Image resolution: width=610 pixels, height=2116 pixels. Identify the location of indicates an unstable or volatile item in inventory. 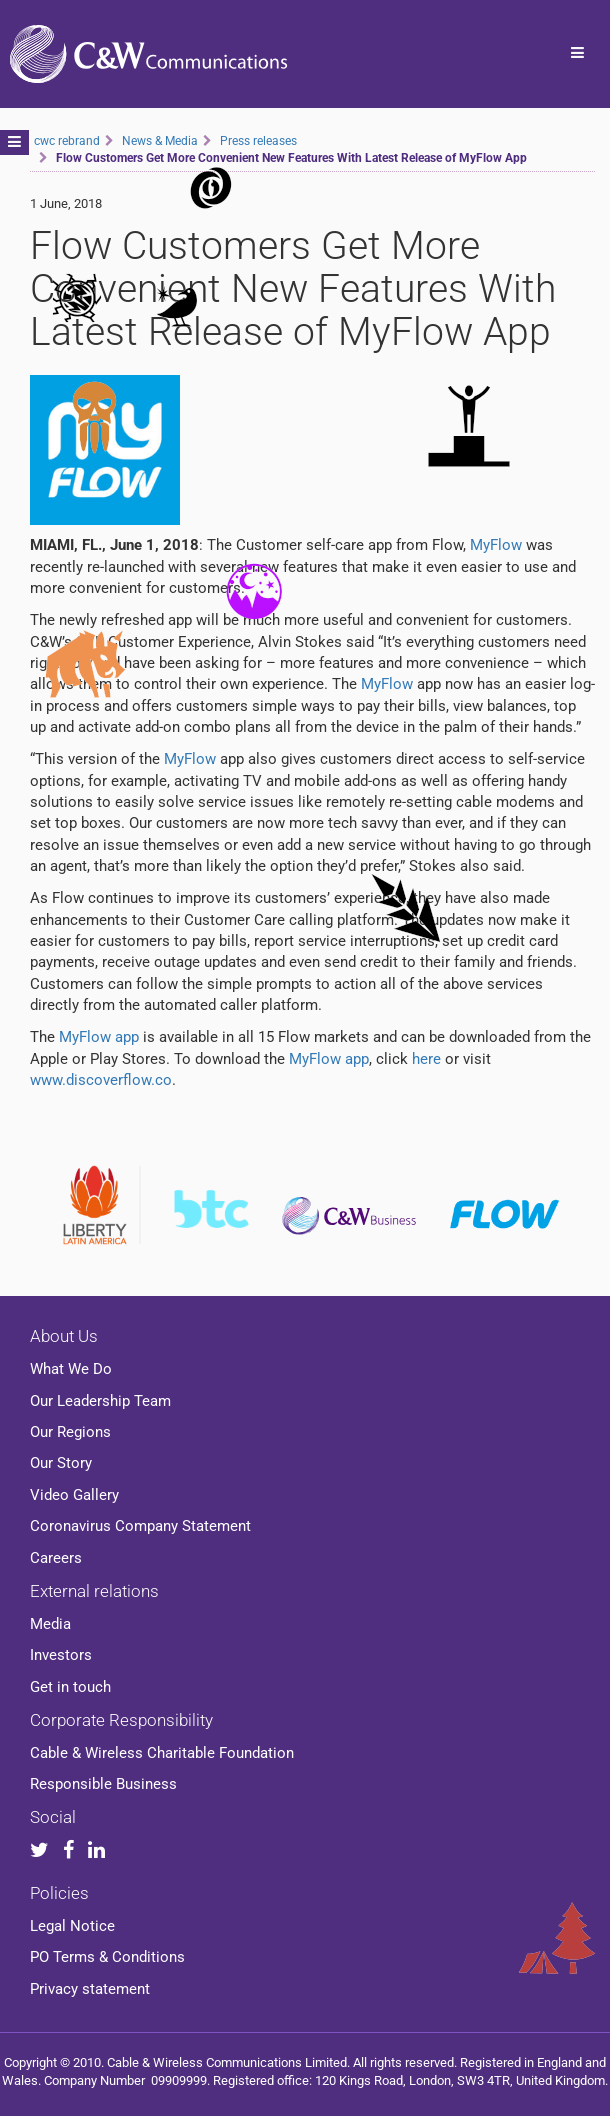
(77, 298).